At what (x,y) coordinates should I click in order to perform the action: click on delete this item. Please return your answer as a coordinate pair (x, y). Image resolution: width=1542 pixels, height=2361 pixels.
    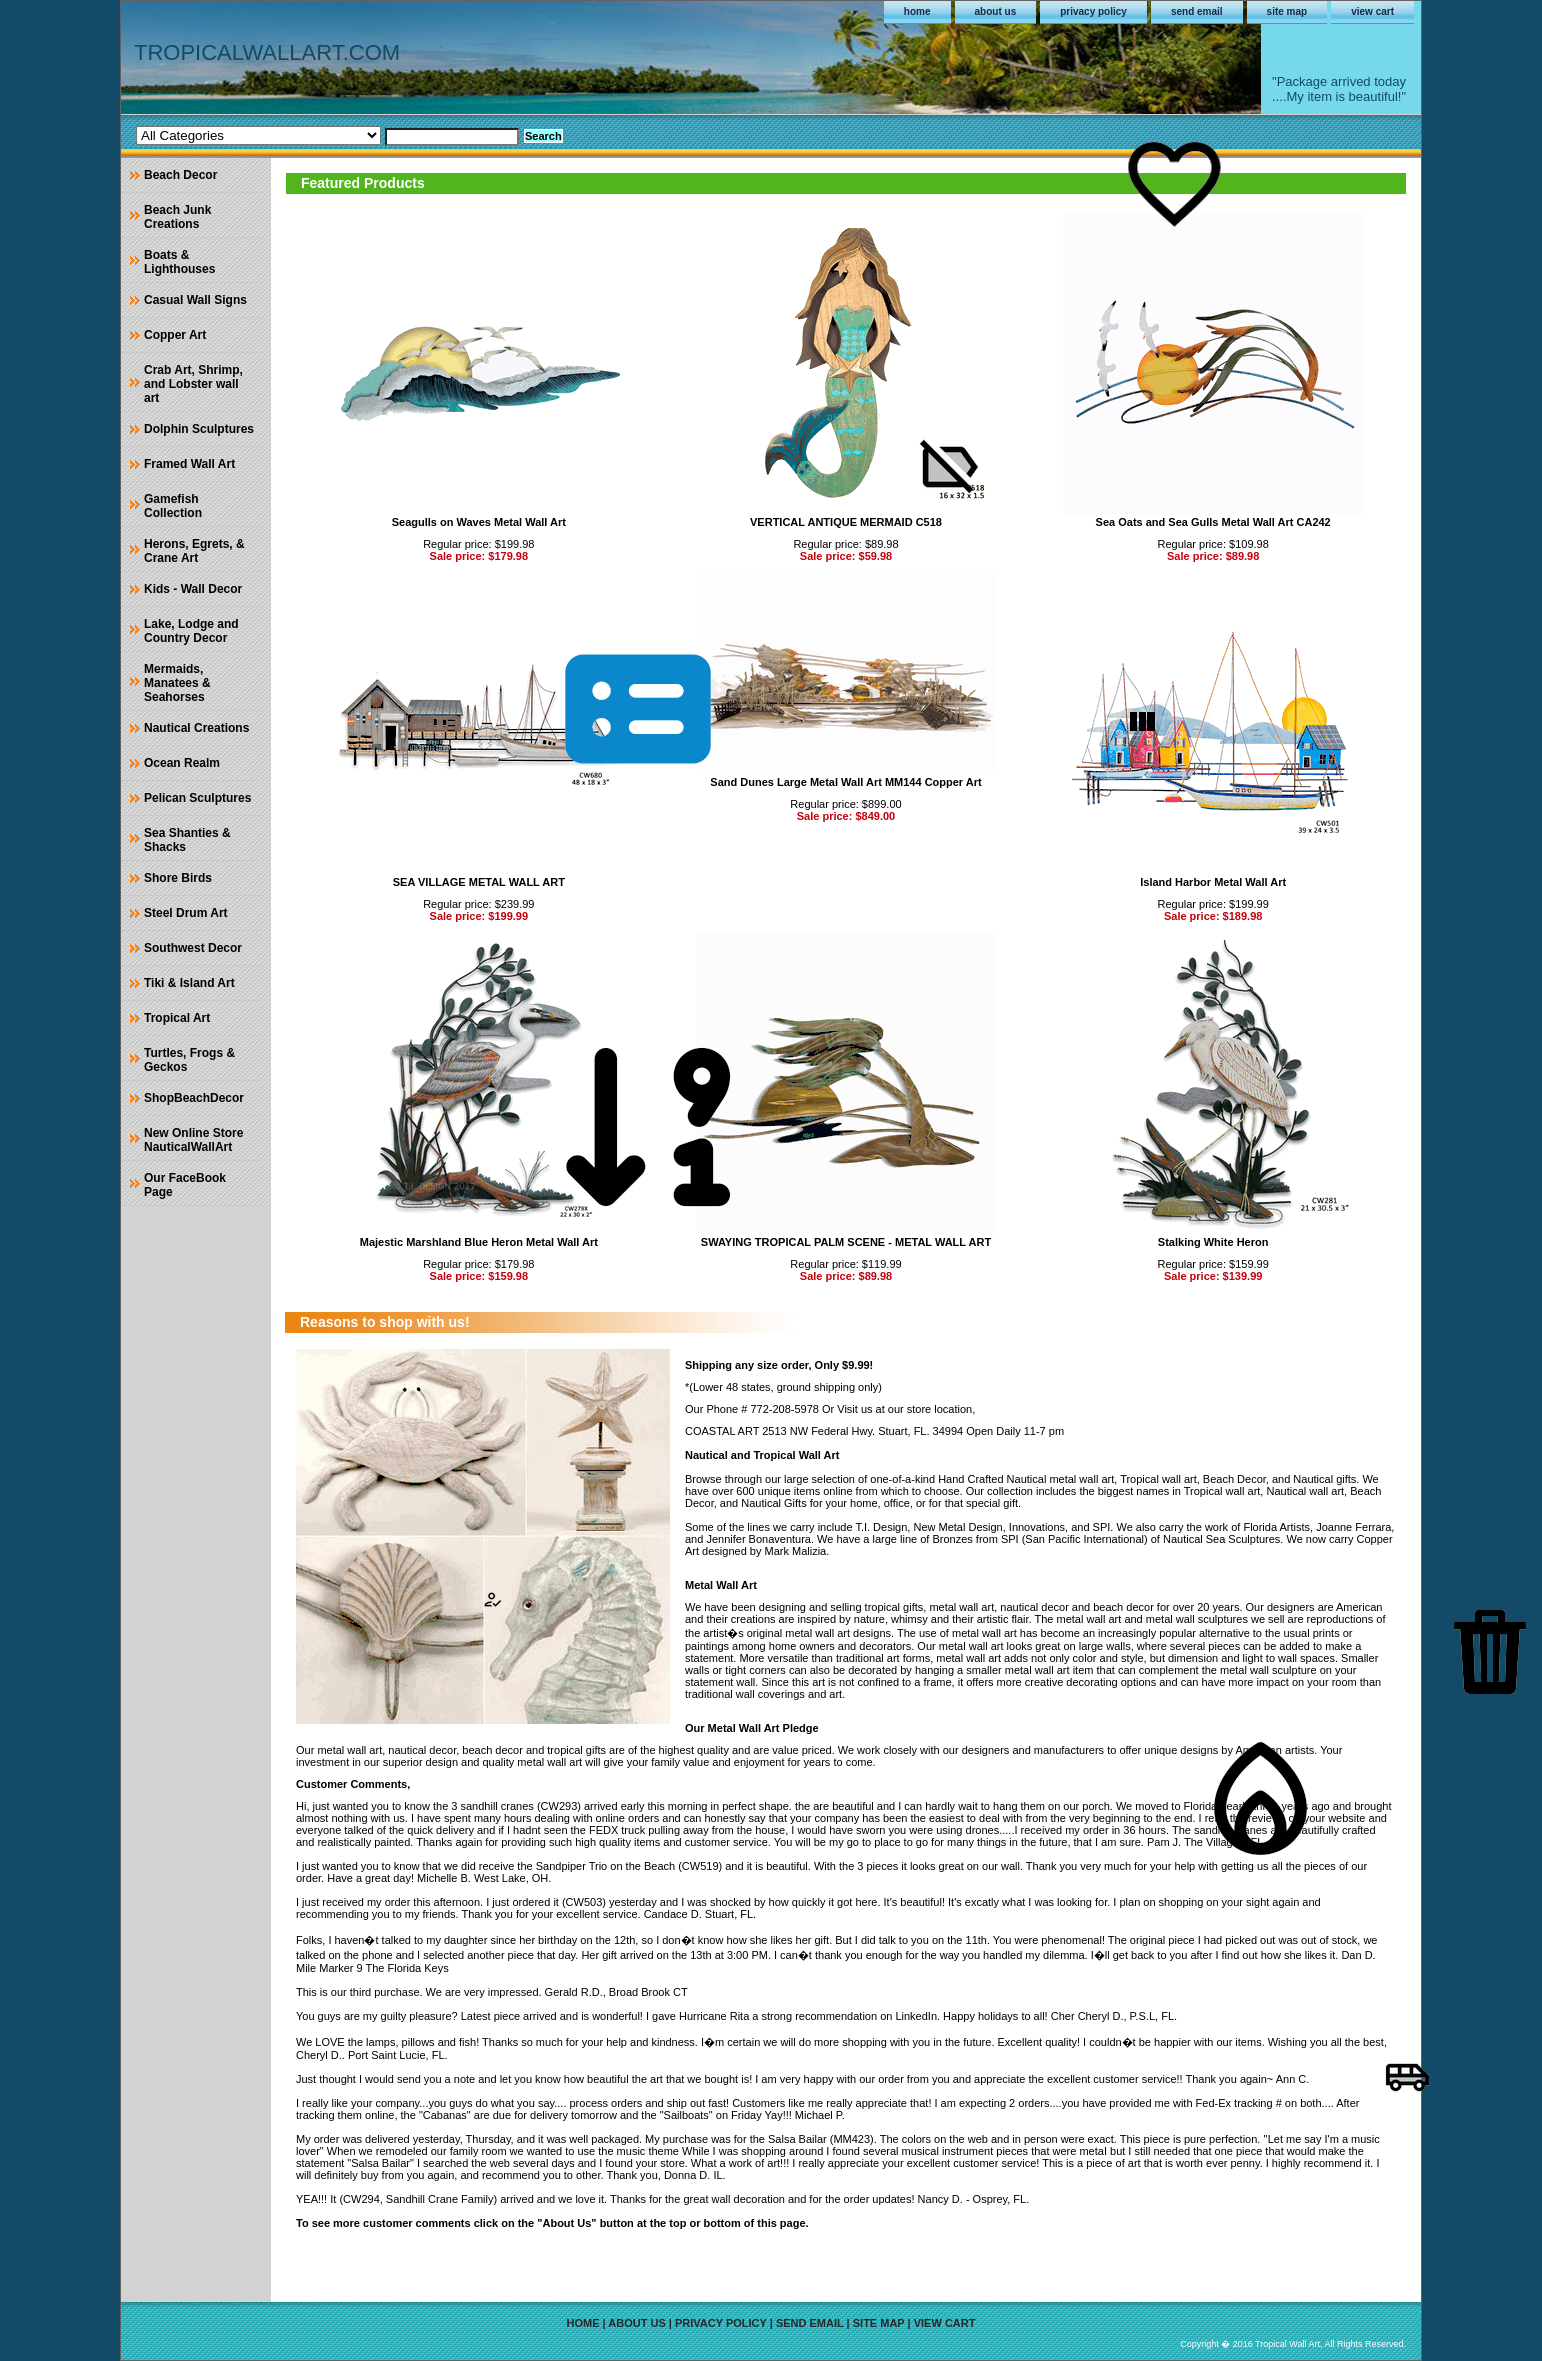
    Looking at the image, I should click on (1490, 1652).